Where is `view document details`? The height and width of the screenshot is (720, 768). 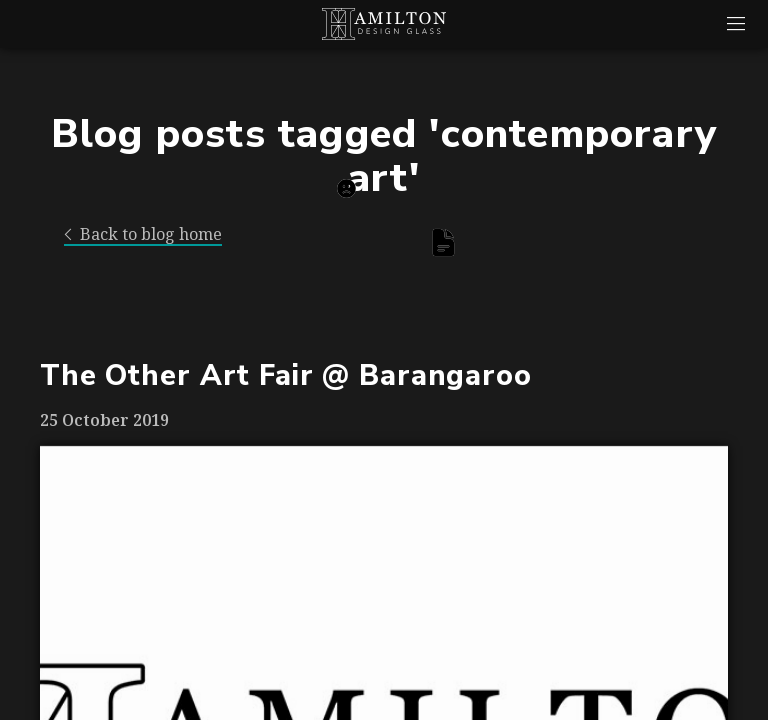 view document details is located at coordinates (443, 242).